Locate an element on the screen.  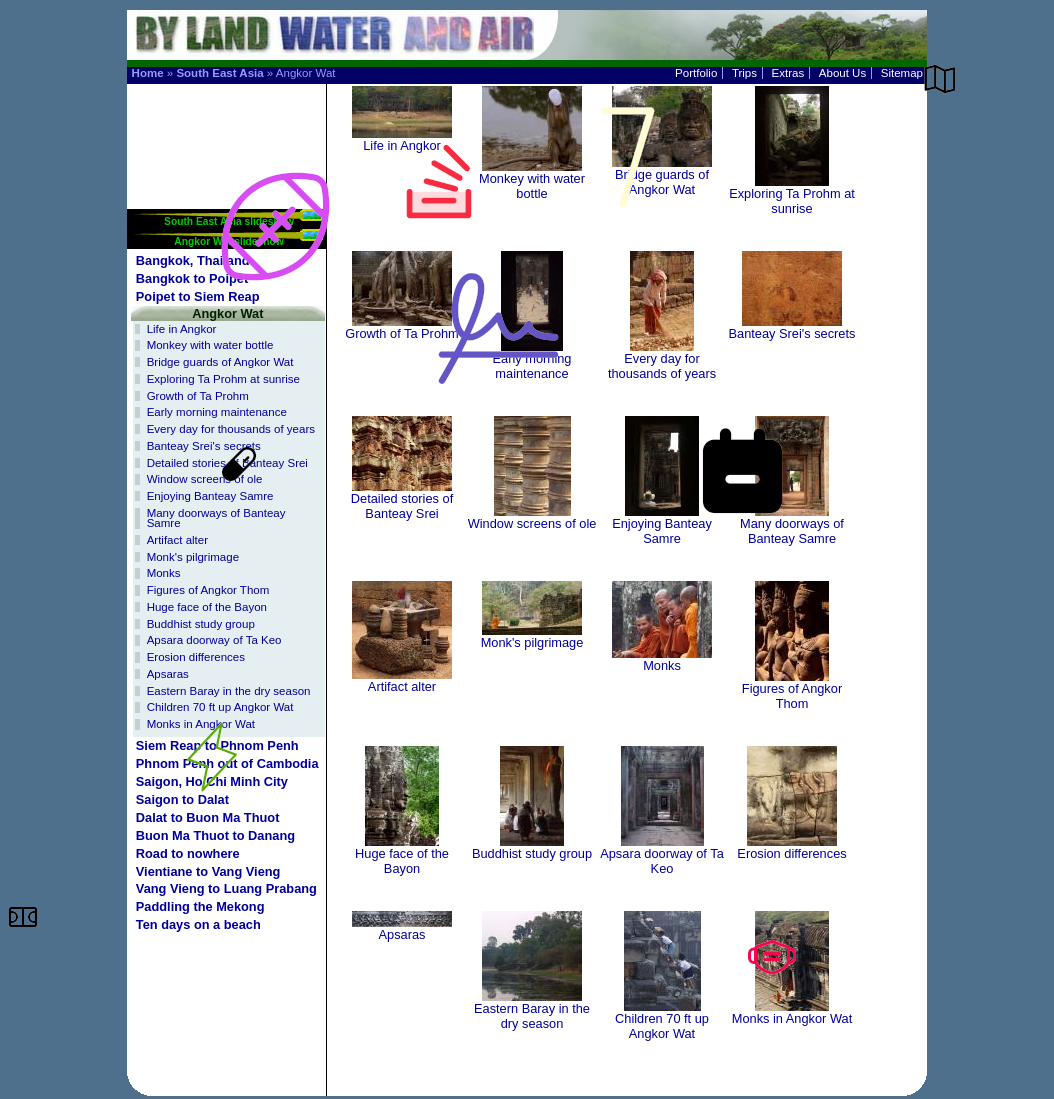
link to stack overflow developer community is located at coordinates (439, 183).